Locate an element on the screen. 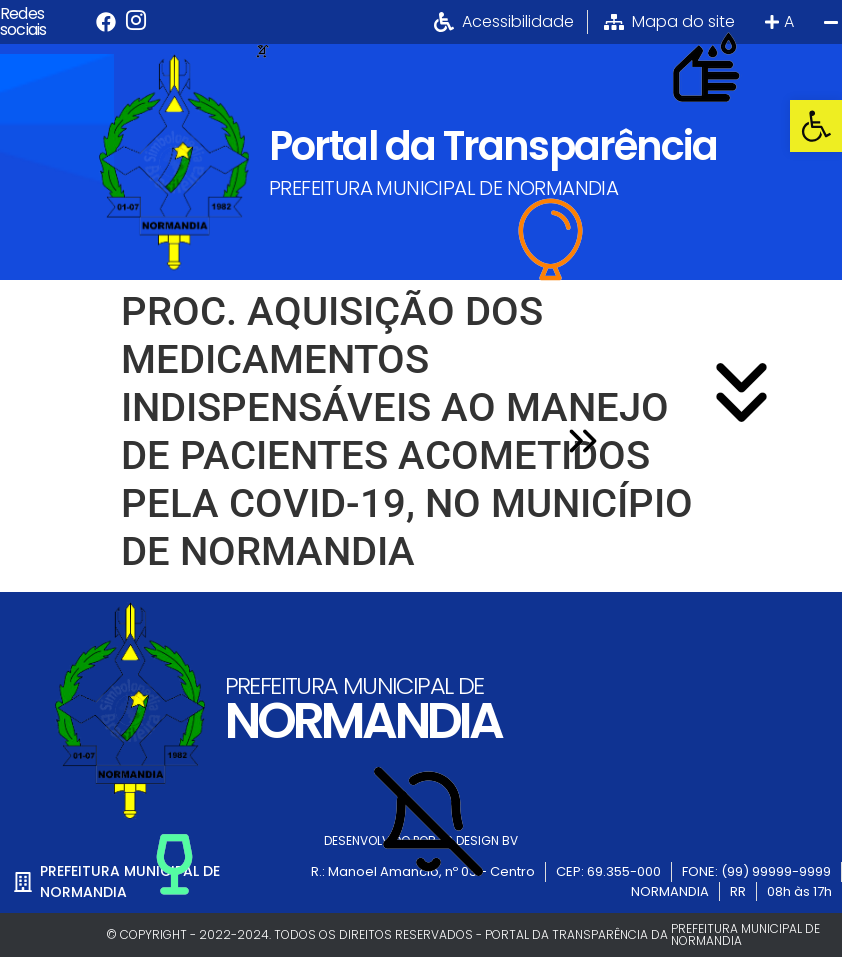  skip forward or advance to next item is located at coordinates (583, 441).